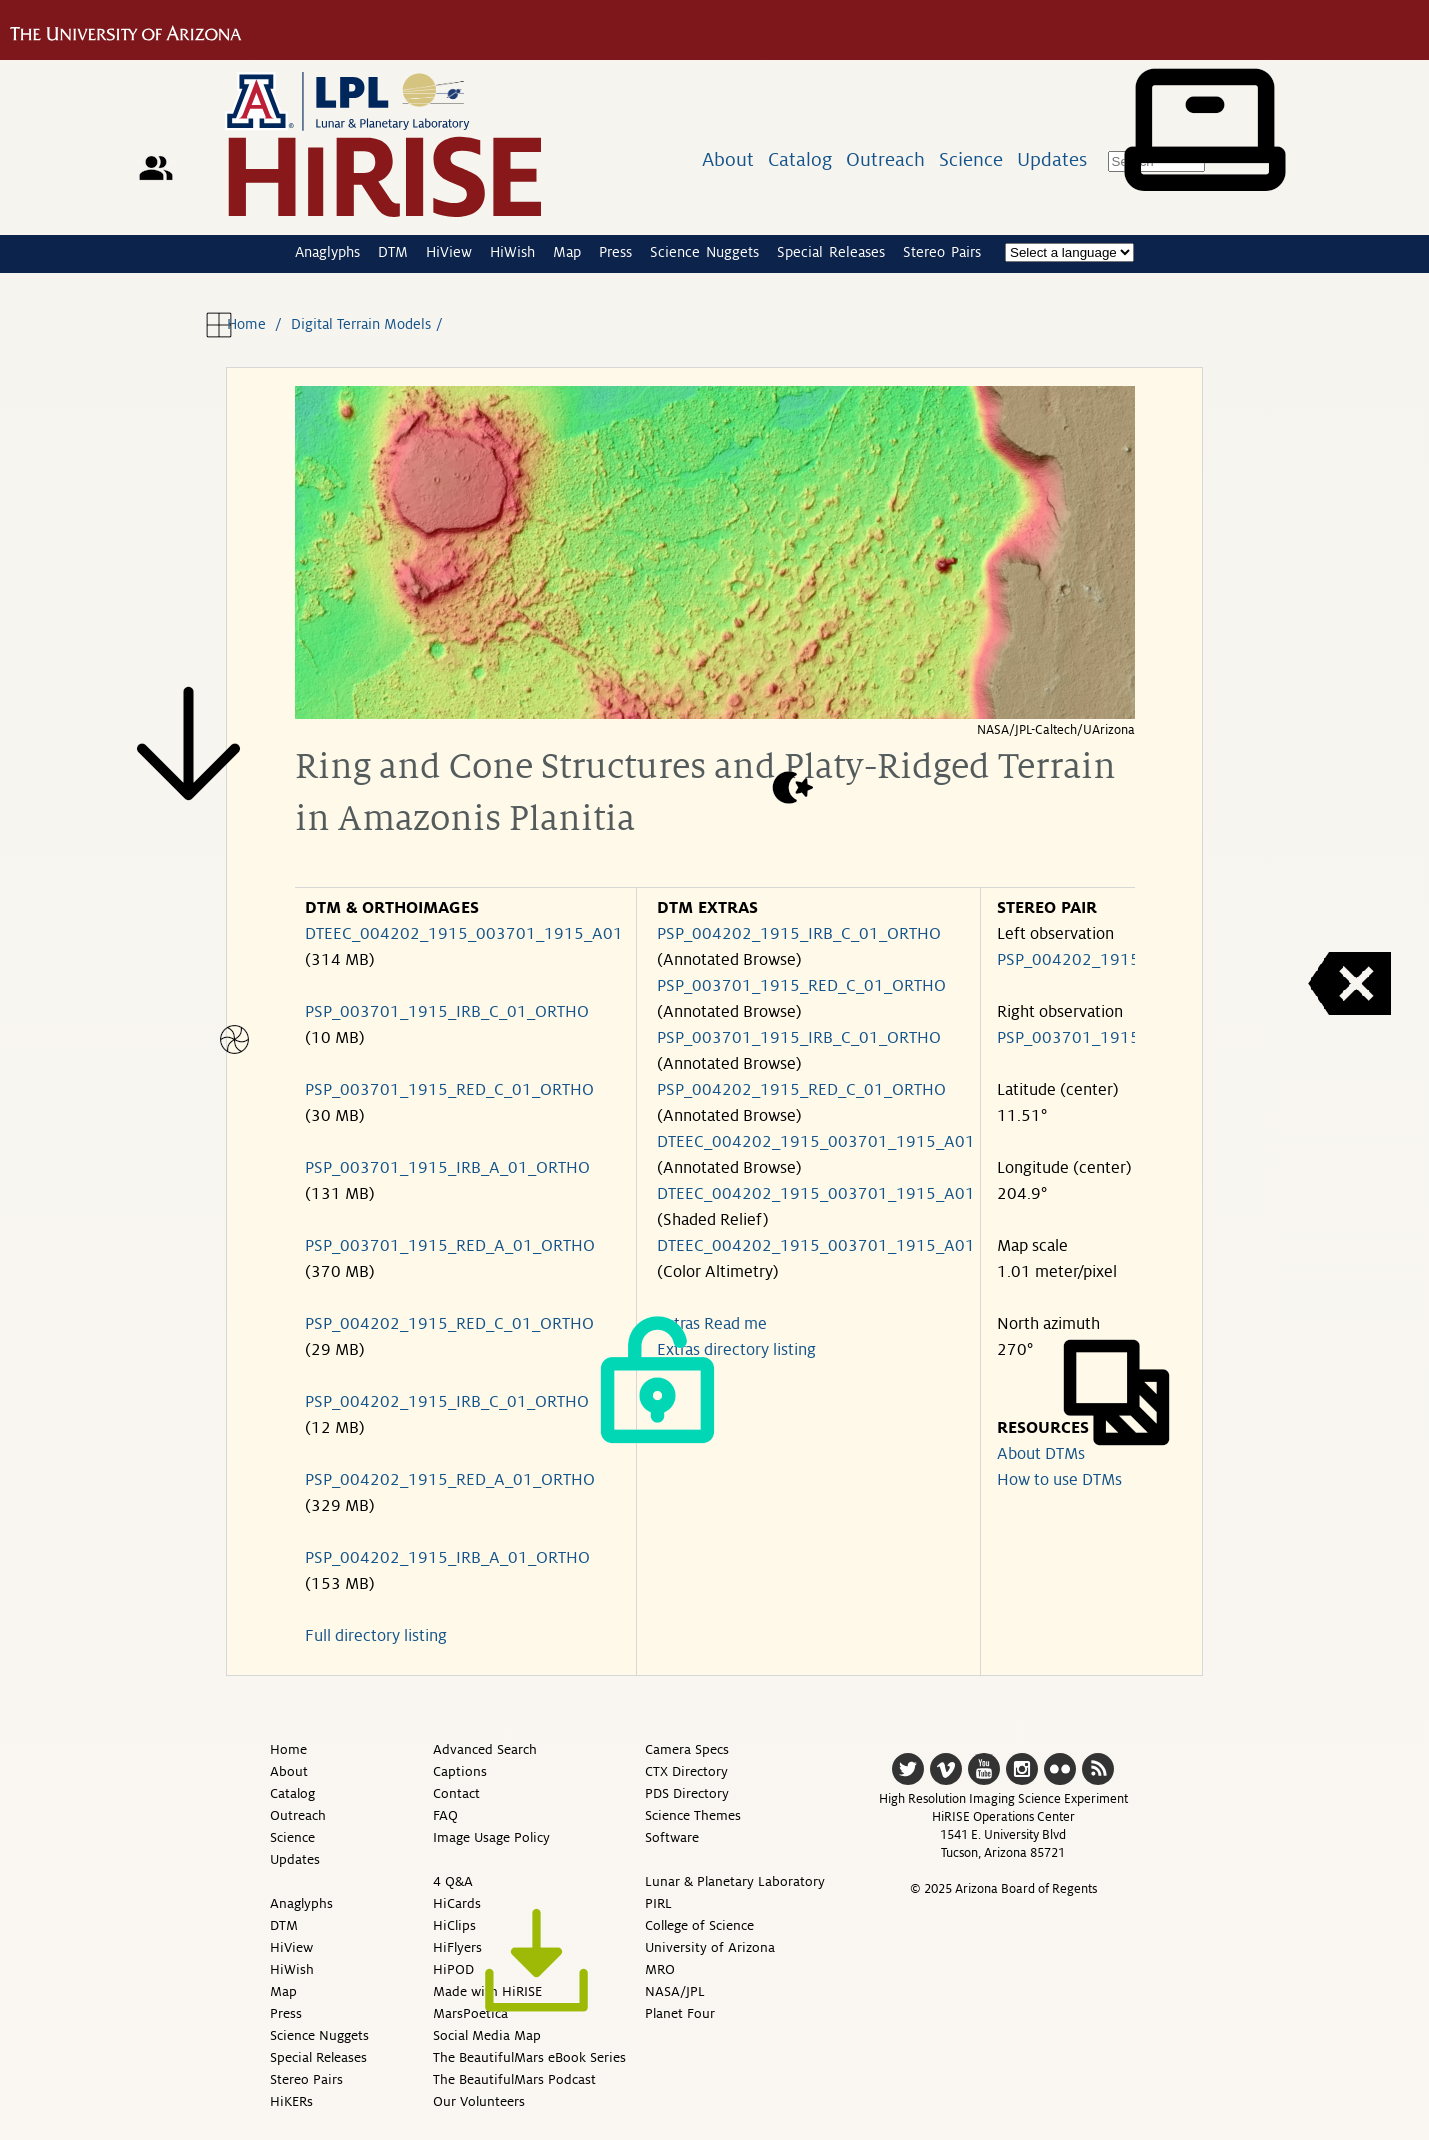  What do you see at coordinates (1349, 983) in the screenshot?
I see `delete the last character entered` at bounding box center [1349, 983].